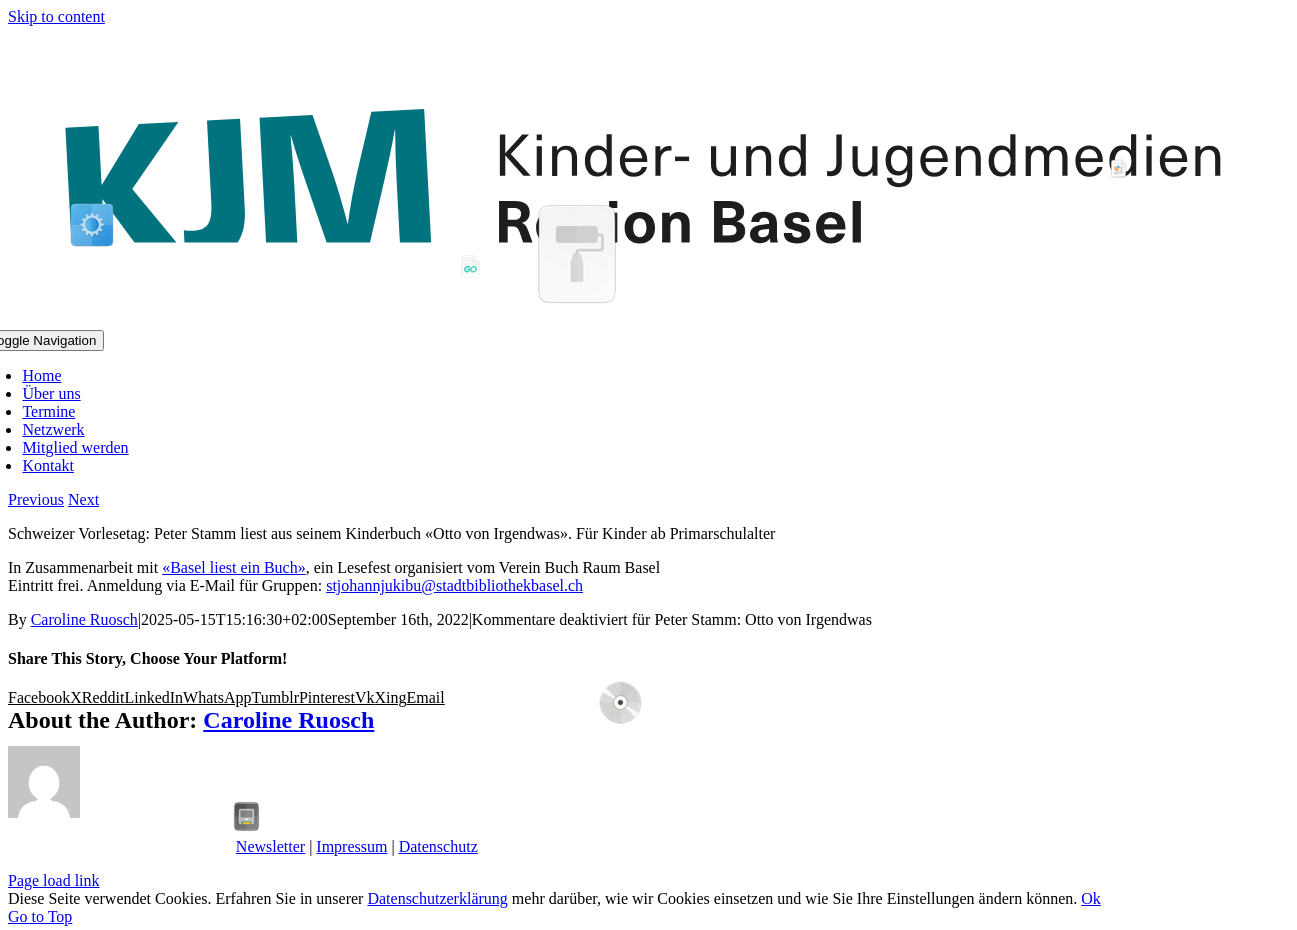 The height and width of the screenshot is (930, 1297). I want to click on access system application settings, so click(92, 225).